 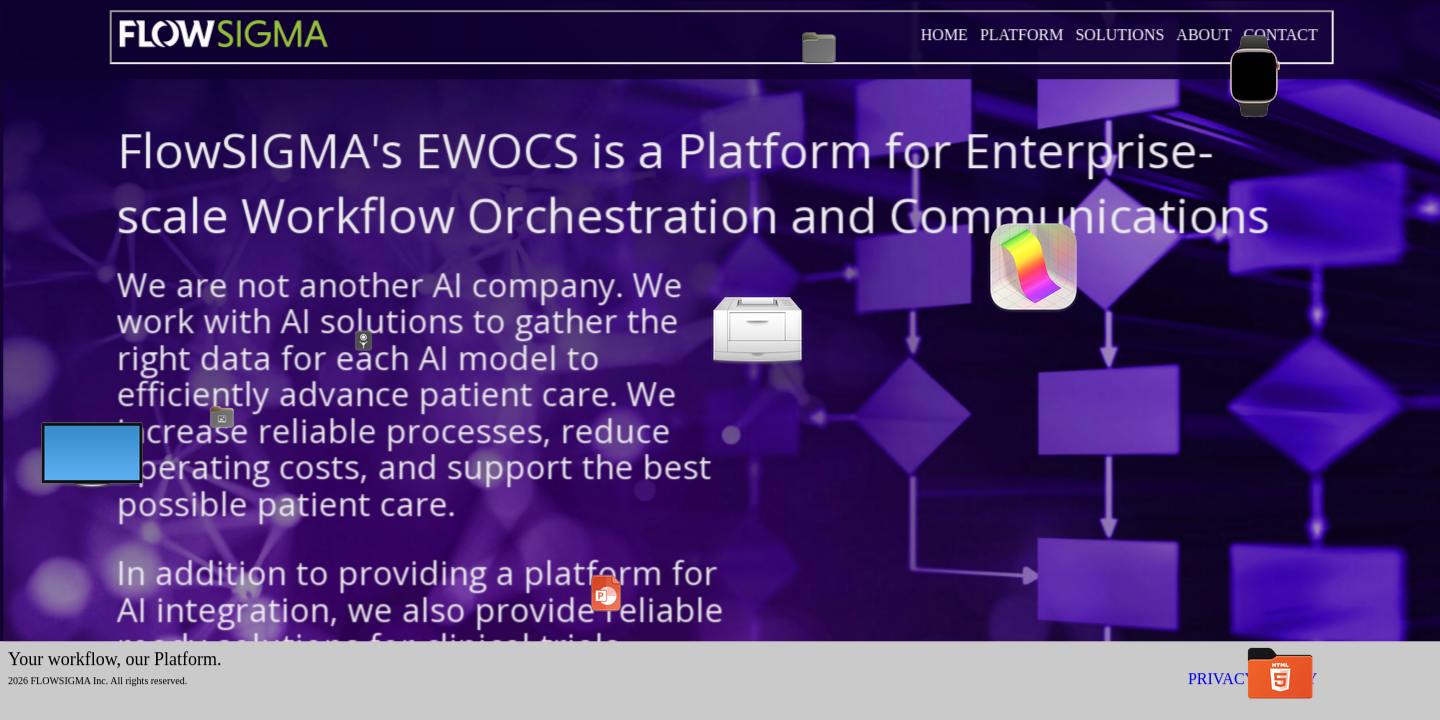 What do you see at coordinates (1033, 266) in the screenshot?
I see `open grapher to plot mathematical equations` at bounding box center [1033, 266].